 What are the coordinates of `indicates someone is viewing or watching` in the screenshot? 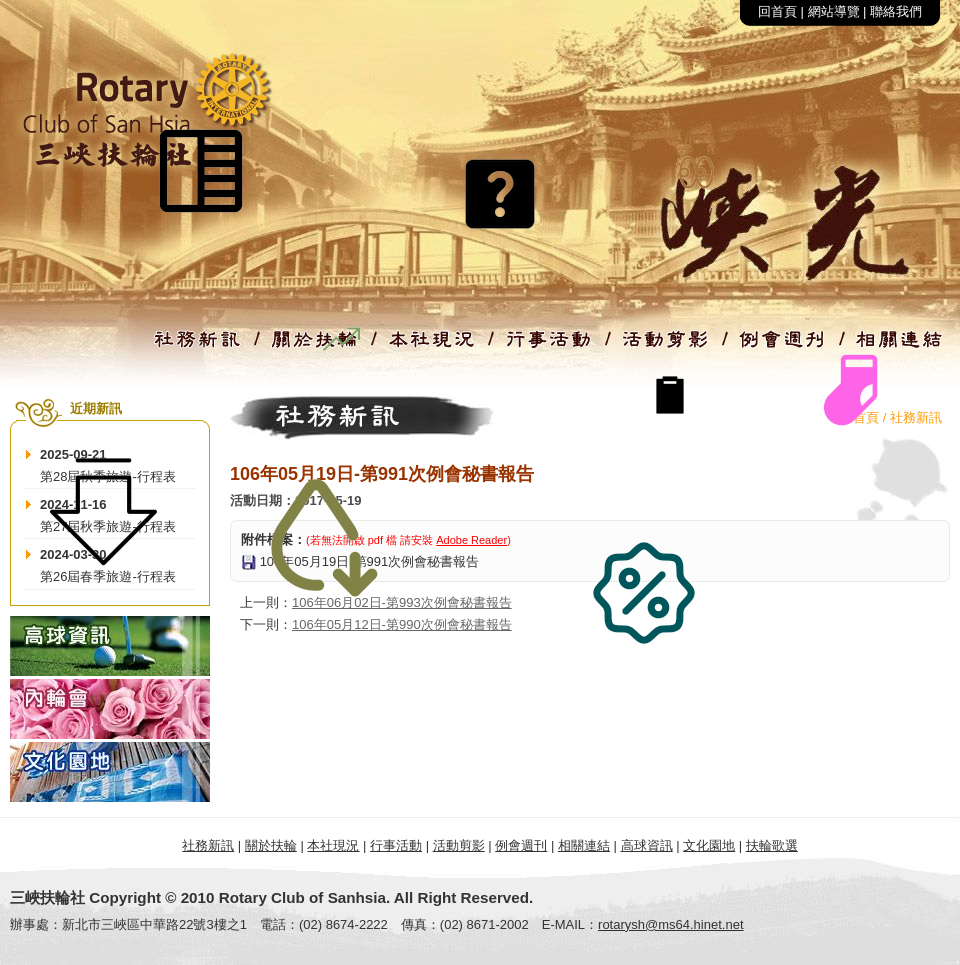 It's located at (696, 172).